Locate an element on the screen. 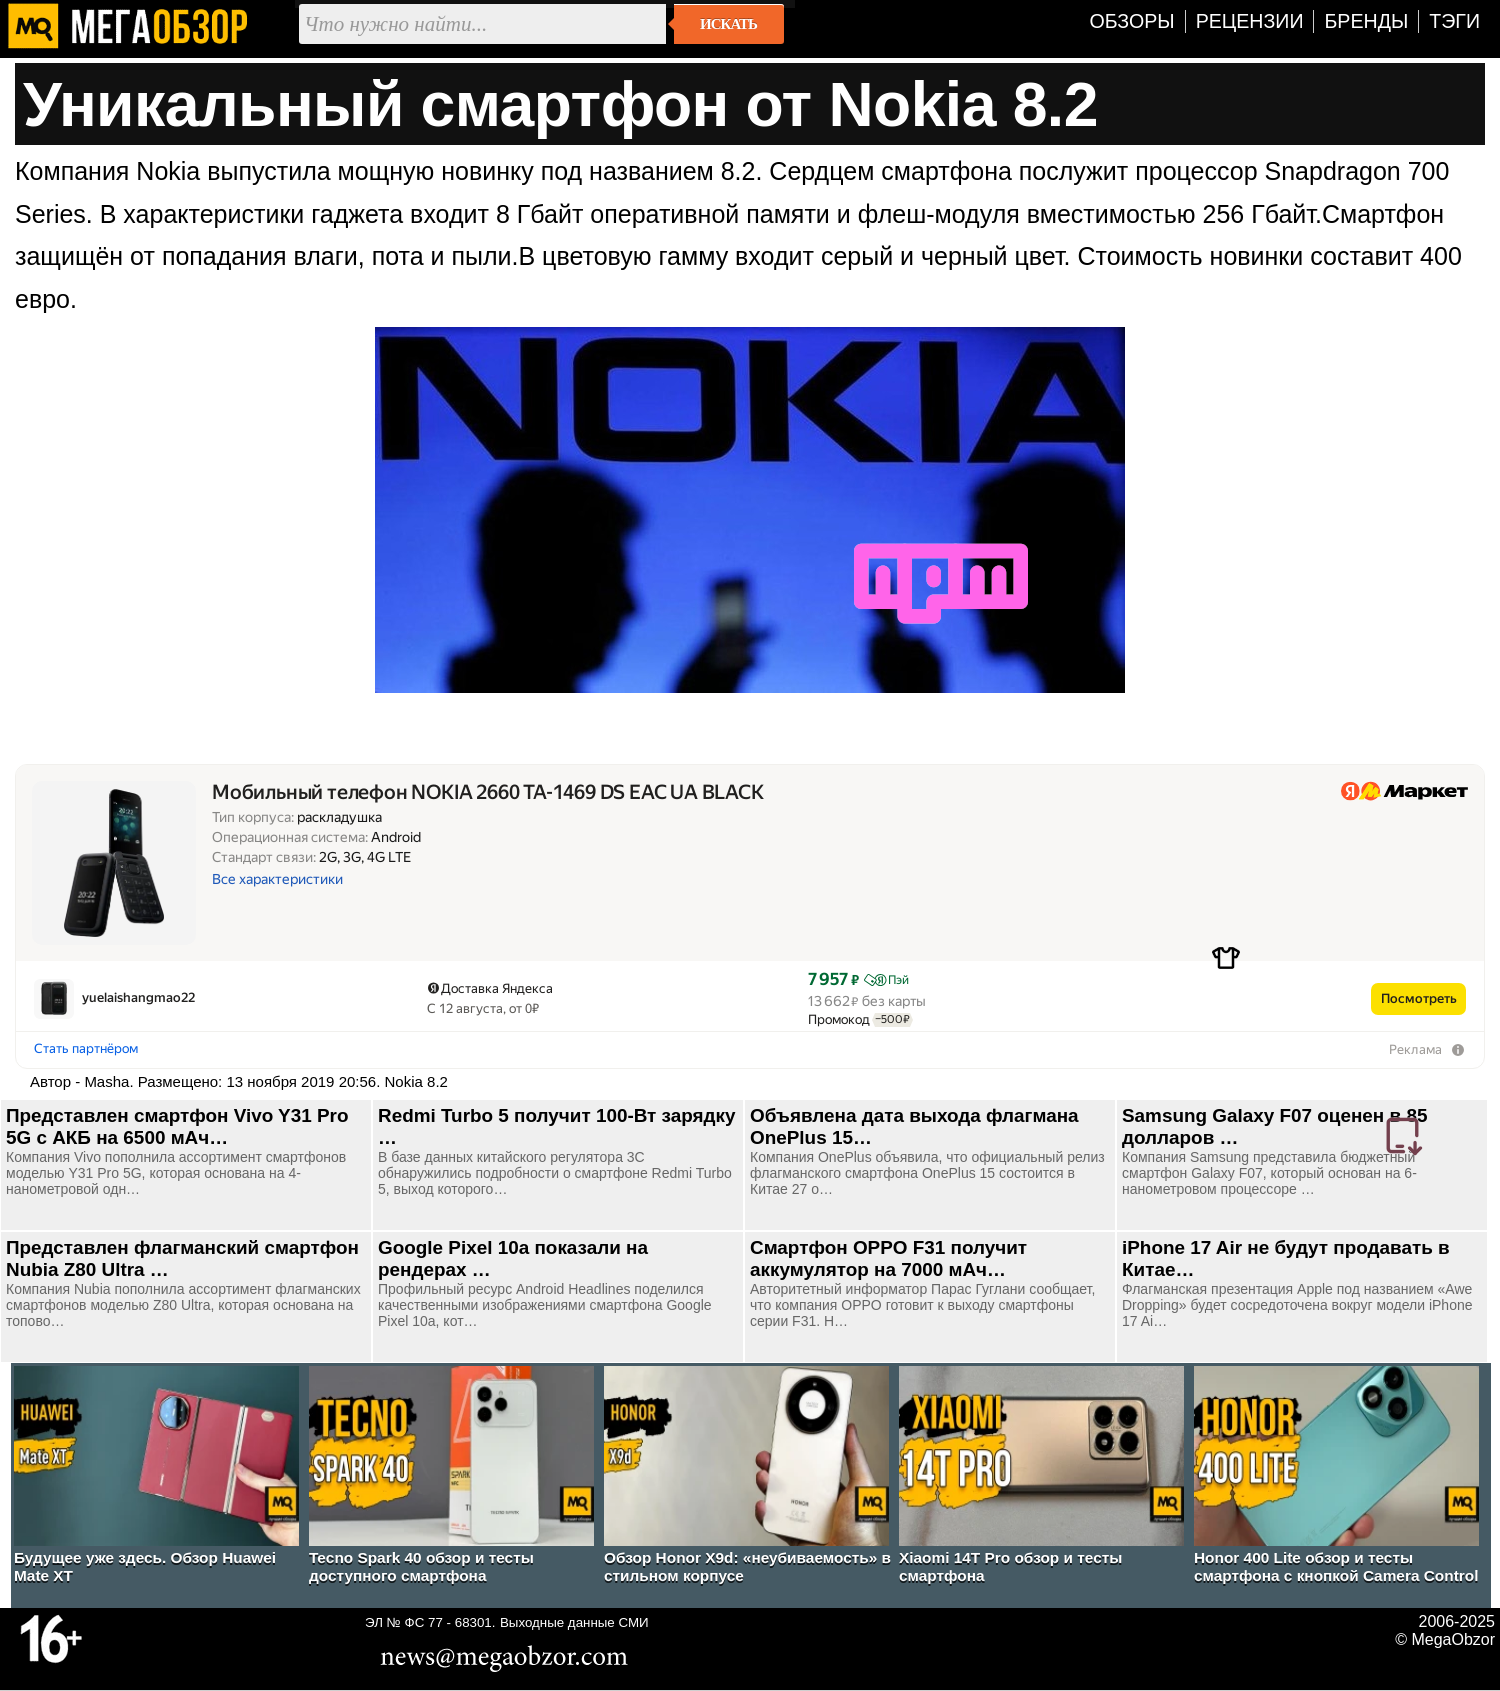 The height and width of the screenshot is (1691, 1500). download content to iPad is located at coordinates (1402, 1135).